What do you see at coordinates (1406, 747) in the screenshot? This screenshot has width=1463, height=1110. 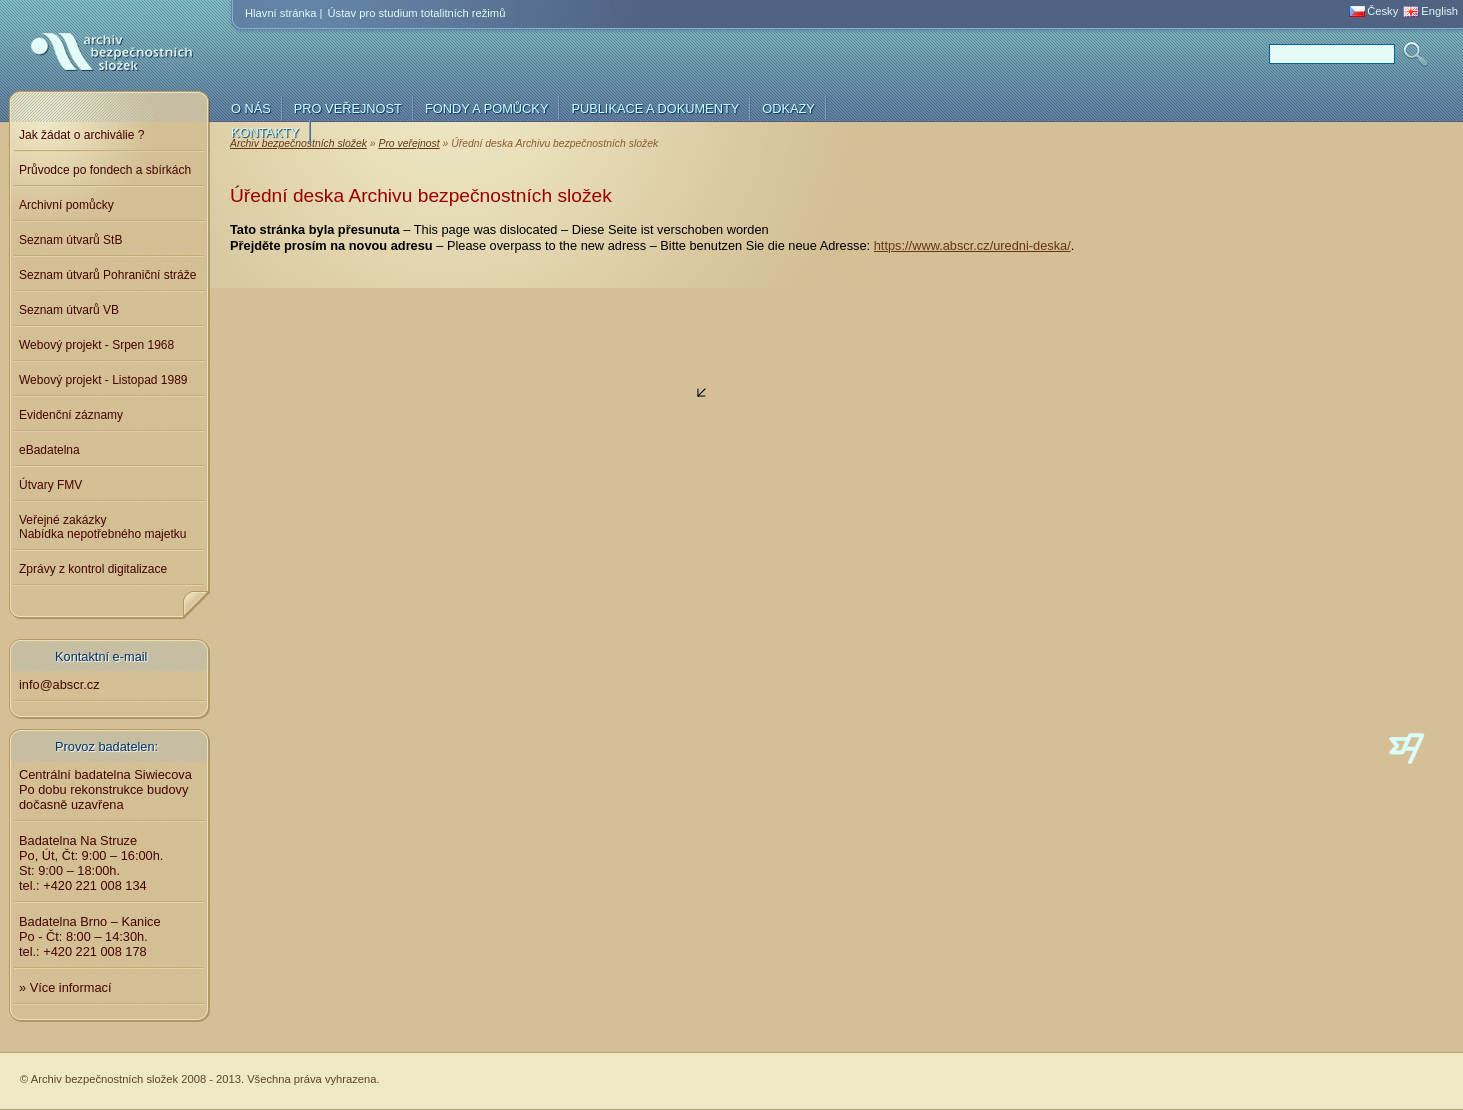 I see `flag or mark an item for follow-up` at bounding box center [1406, 747].